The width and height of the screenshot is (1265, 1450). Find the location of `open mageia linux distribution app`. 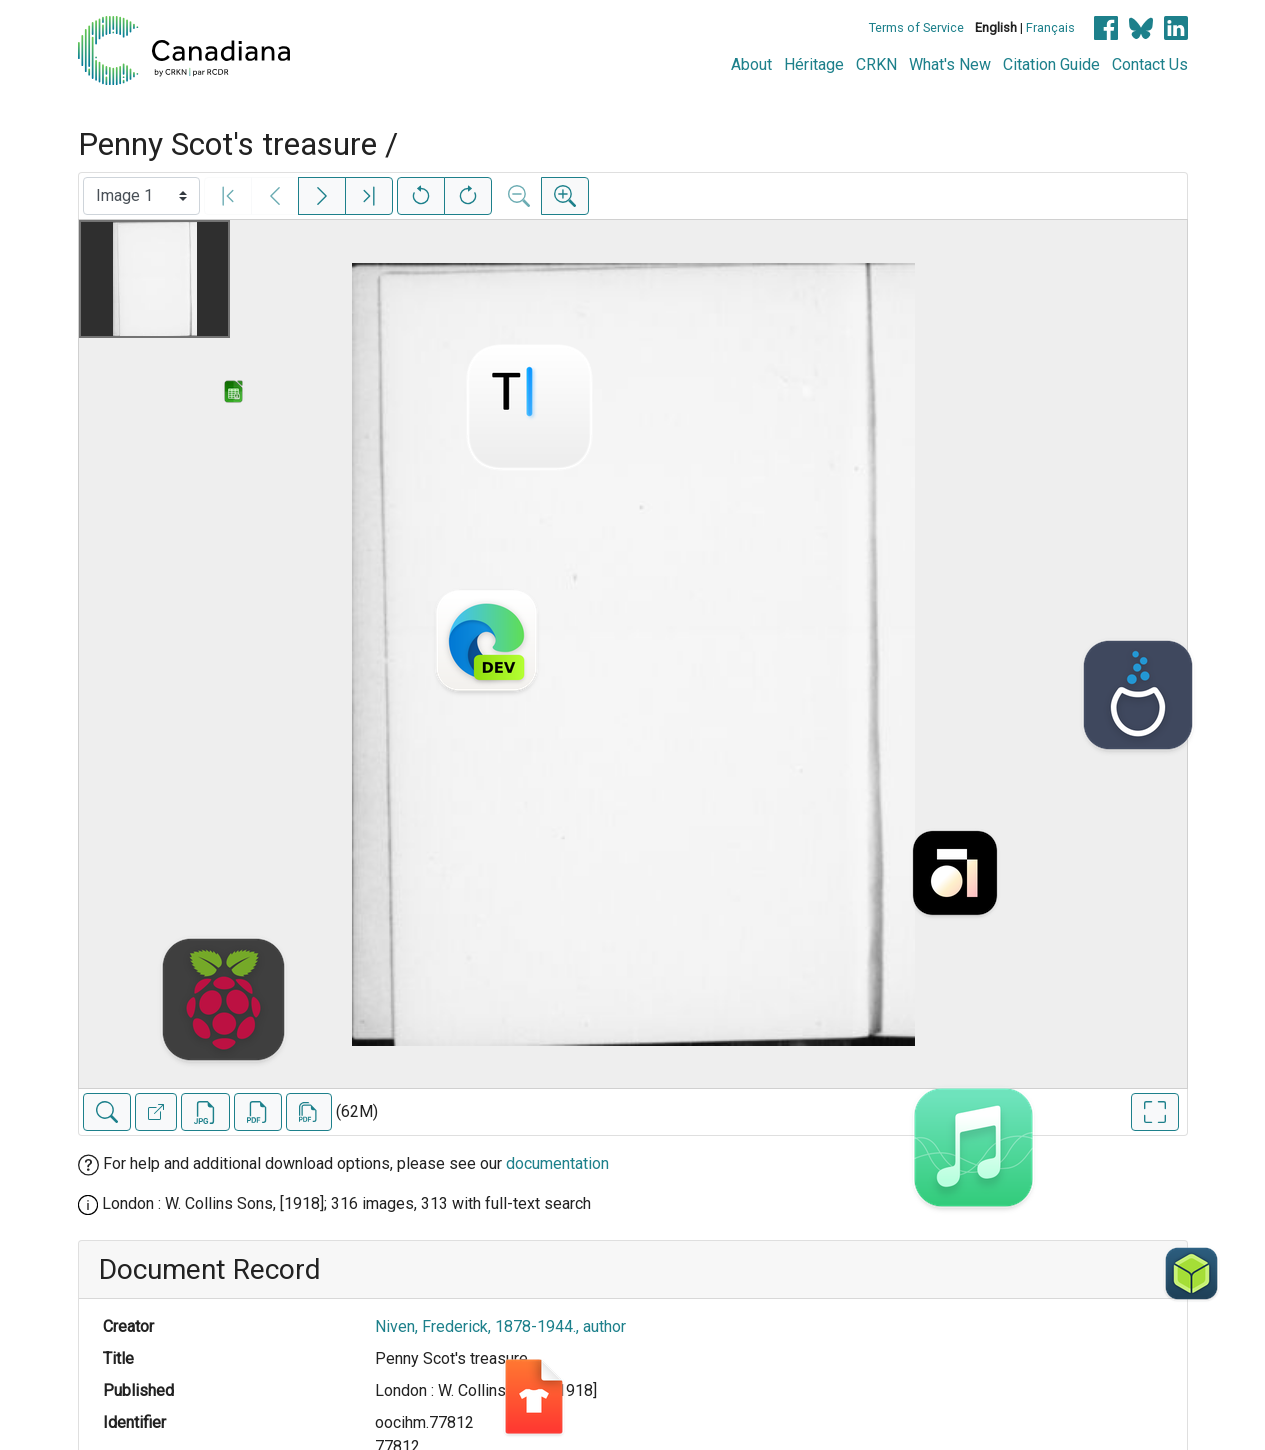

open mageia linux distribution app is located at coordinates (1138, 695).